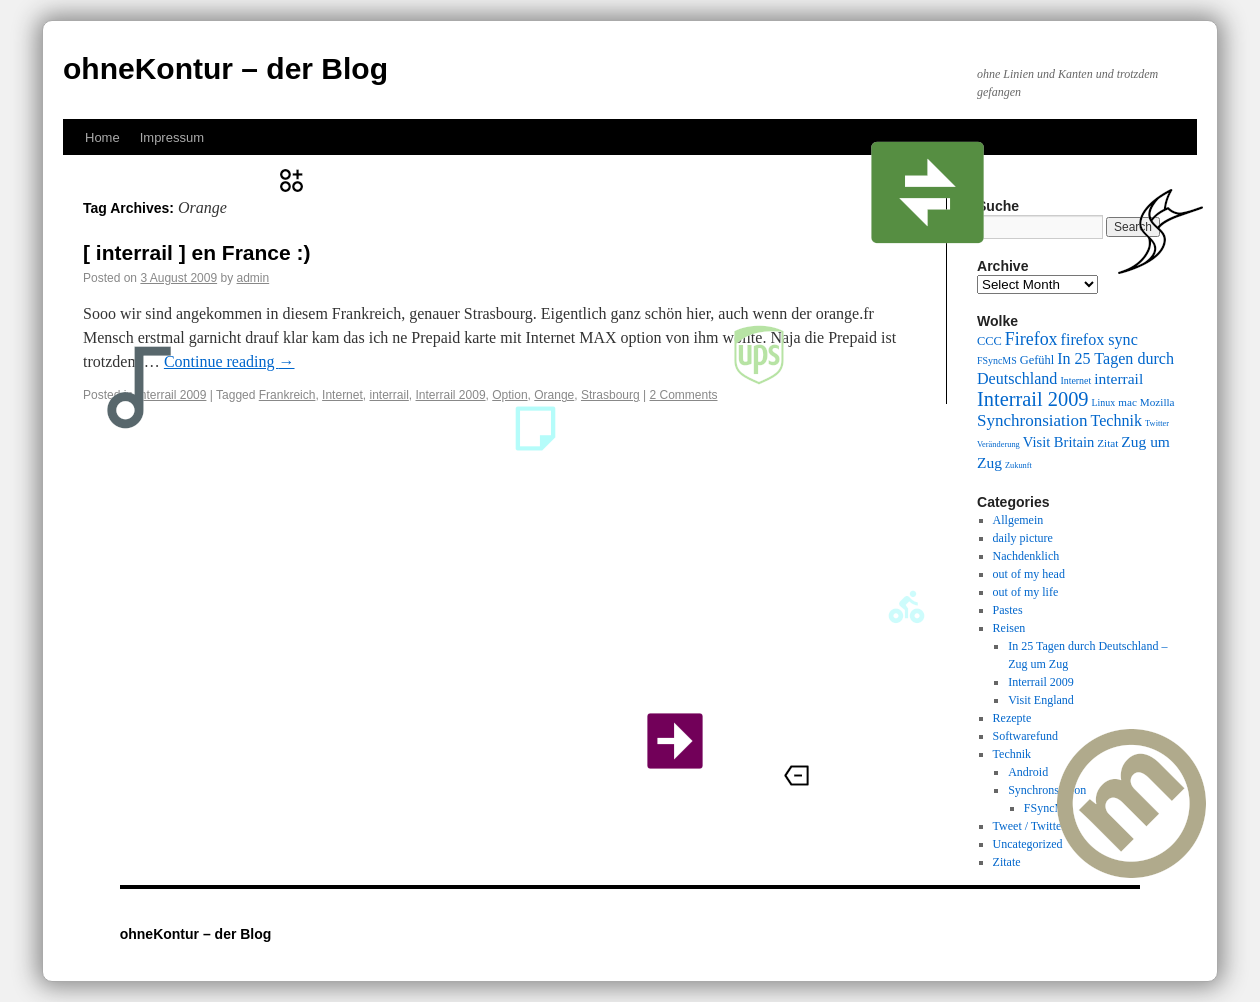 The width and height of the screenshot is (1260, 1002). I want to click on delete previous character or input, so click(797, 775).